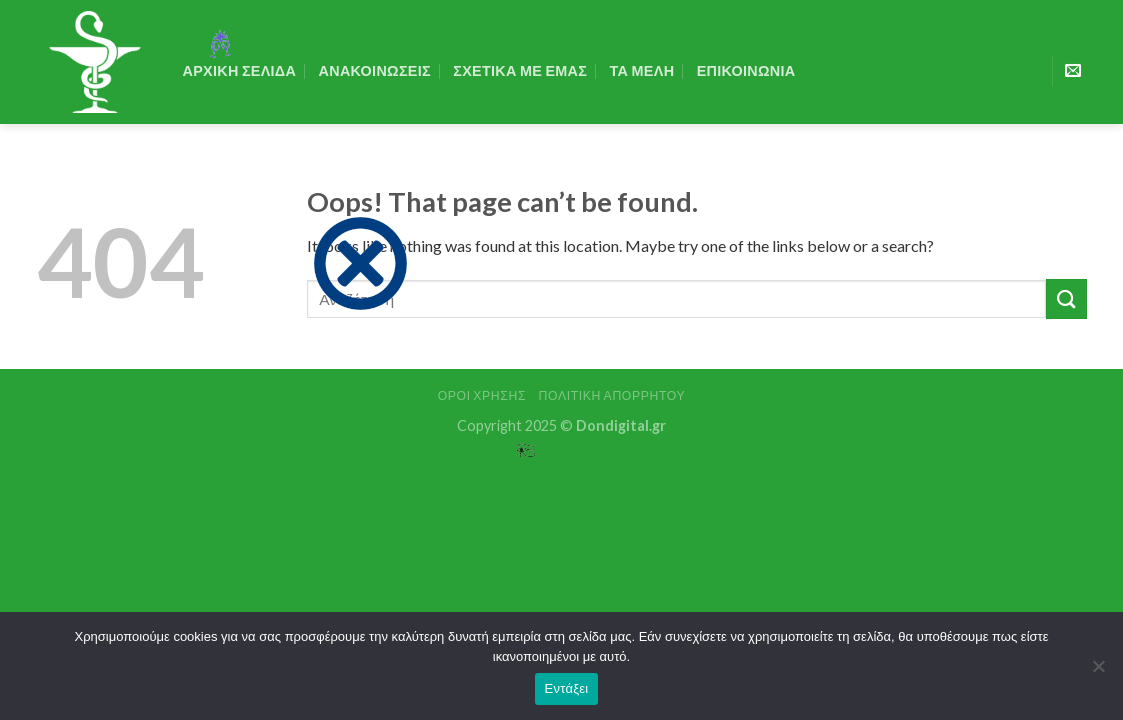 The image size is (1123, 720). What do you see at coordinates (360, 263) in the screenshot?
I see `cancel or close the current action` at bounding box center [360, 263].